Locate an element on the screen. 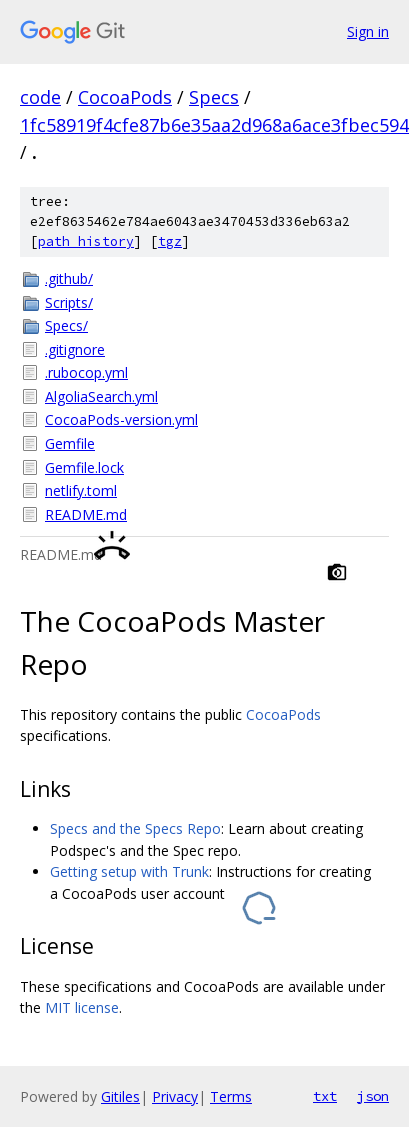 This screenshot has width=409, height=1127. incoming call ringing is located at coordinates (112, 546).